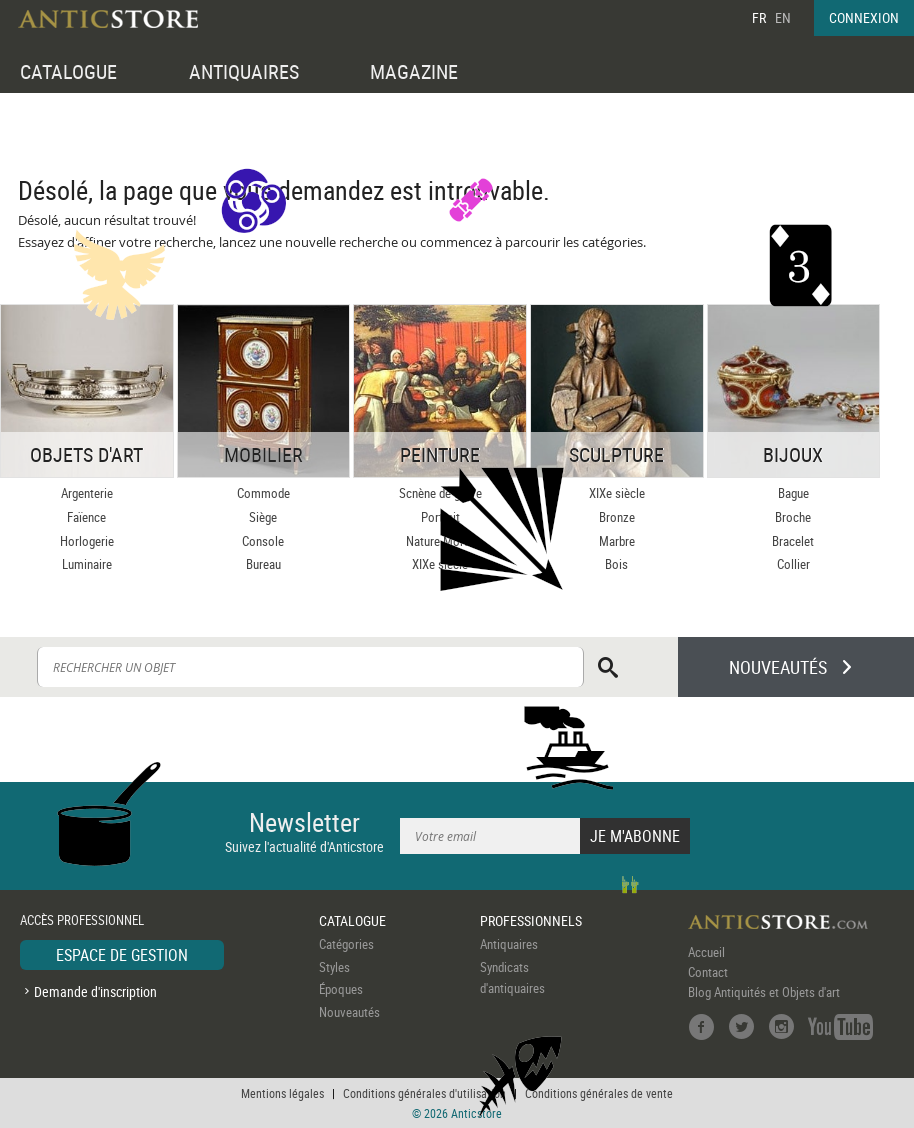 The height and width of the screenshot is (1128, 914). I want to click on indicates a dead fish or deceased creature in game, so click(520, 1077).